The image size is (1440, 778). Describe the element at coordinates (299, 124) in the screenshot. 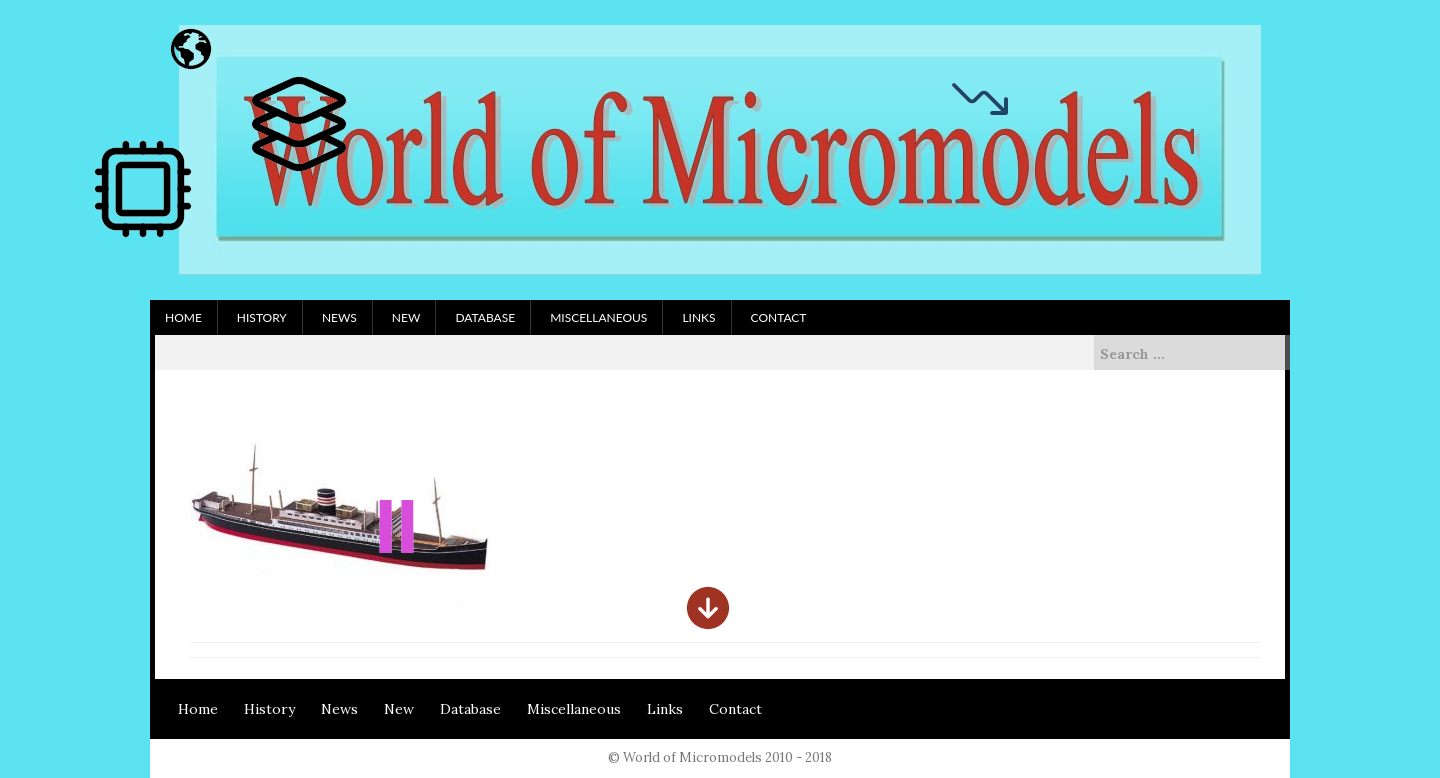

I see `toggle layer visibility in an editor` at that location.